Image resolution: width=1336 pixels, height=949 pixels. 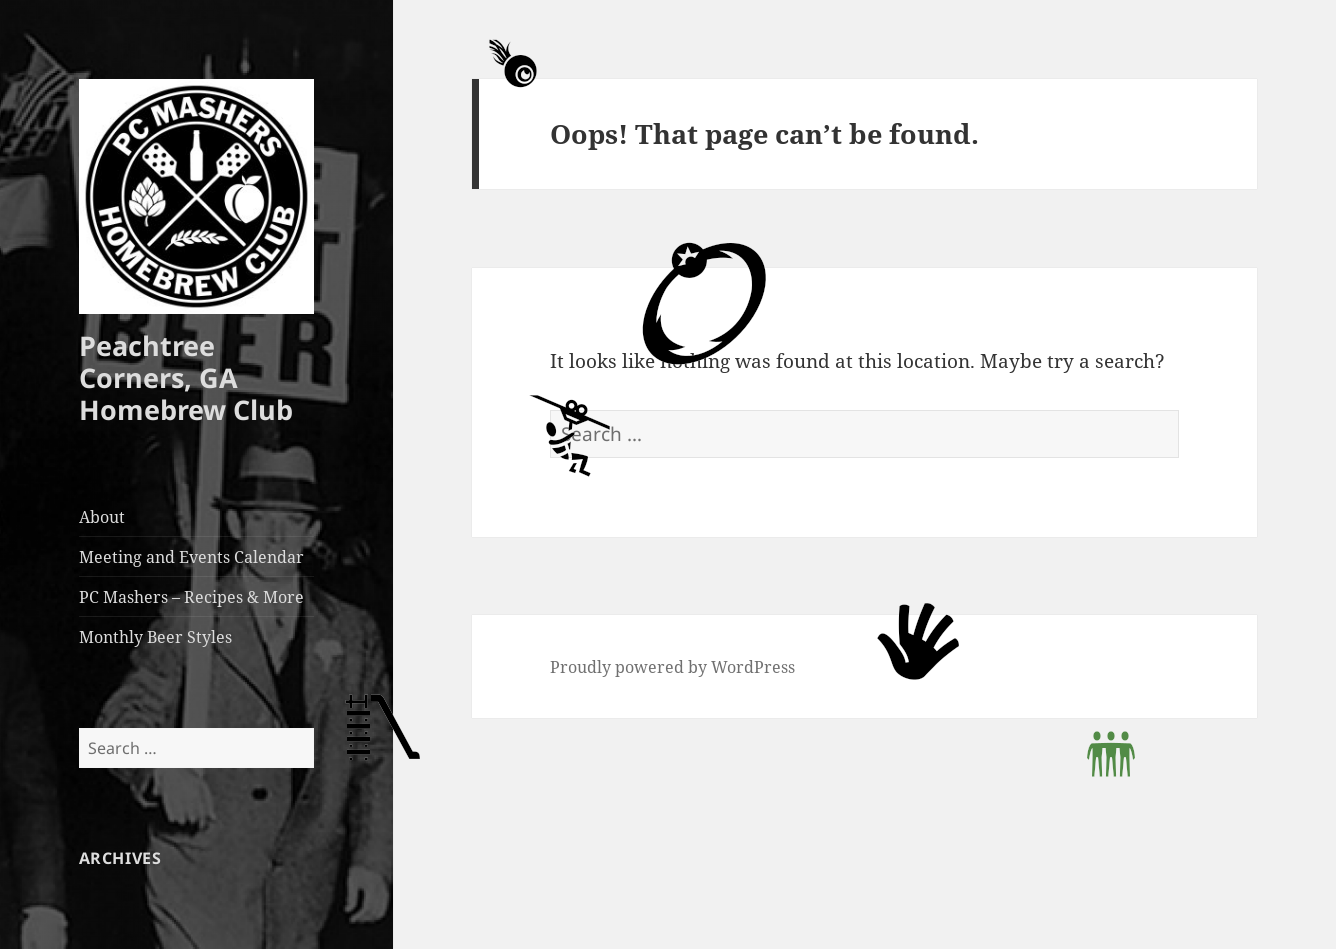 What do you see at coordinates (512, 63) in the screenshot?
I see `indicates a status effect like curse or blindness in a game` at bounding box center [512, 63].